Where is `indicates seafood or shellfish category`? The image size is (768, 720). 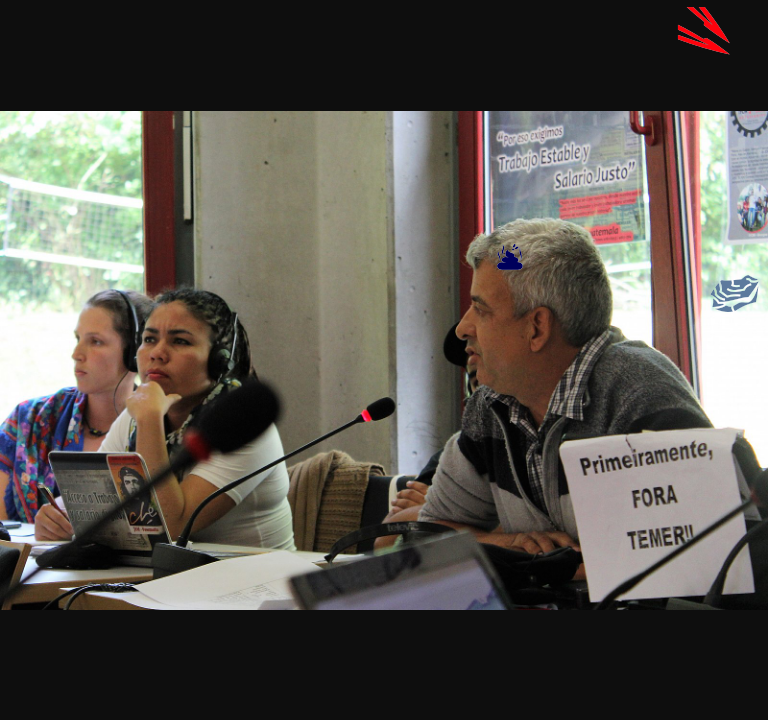
indicates seafood or shellfish category is located at coordinates (734, 293).